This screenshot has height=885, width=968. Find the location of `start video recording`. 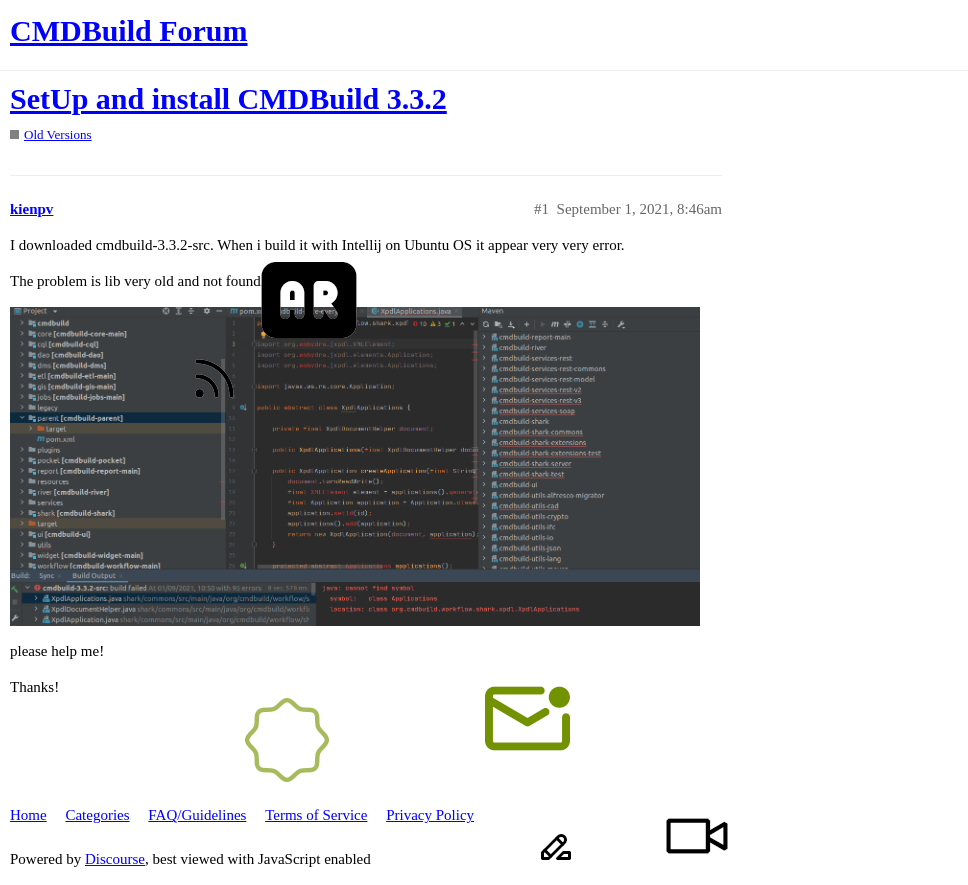

start video recording is located at coordinates (697, 836).